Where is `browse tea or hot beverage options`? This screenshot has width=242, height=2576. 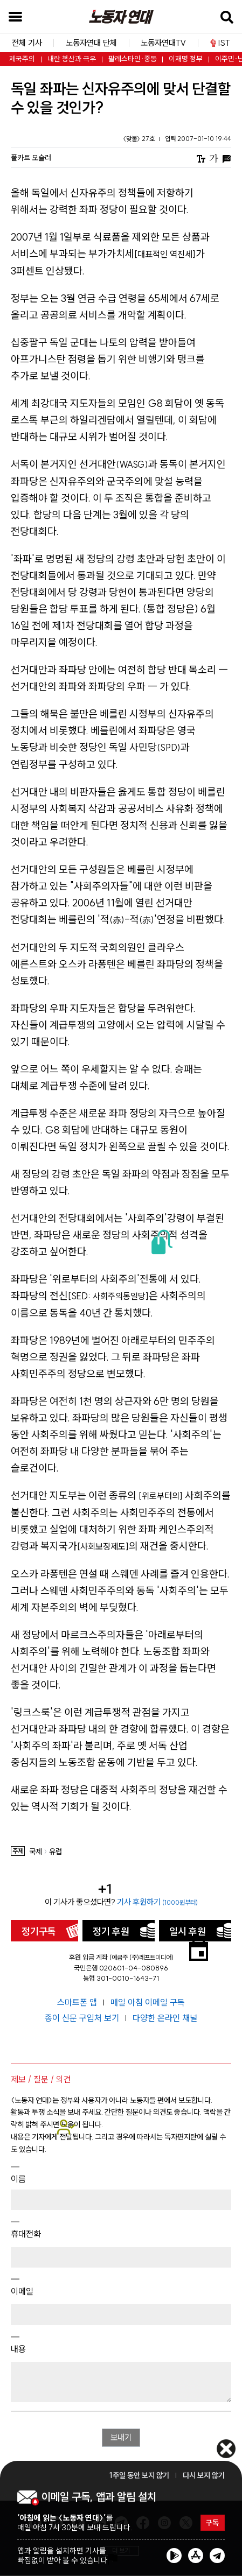 browse tea or hot beverage options is located at coordinates (161, 1243).